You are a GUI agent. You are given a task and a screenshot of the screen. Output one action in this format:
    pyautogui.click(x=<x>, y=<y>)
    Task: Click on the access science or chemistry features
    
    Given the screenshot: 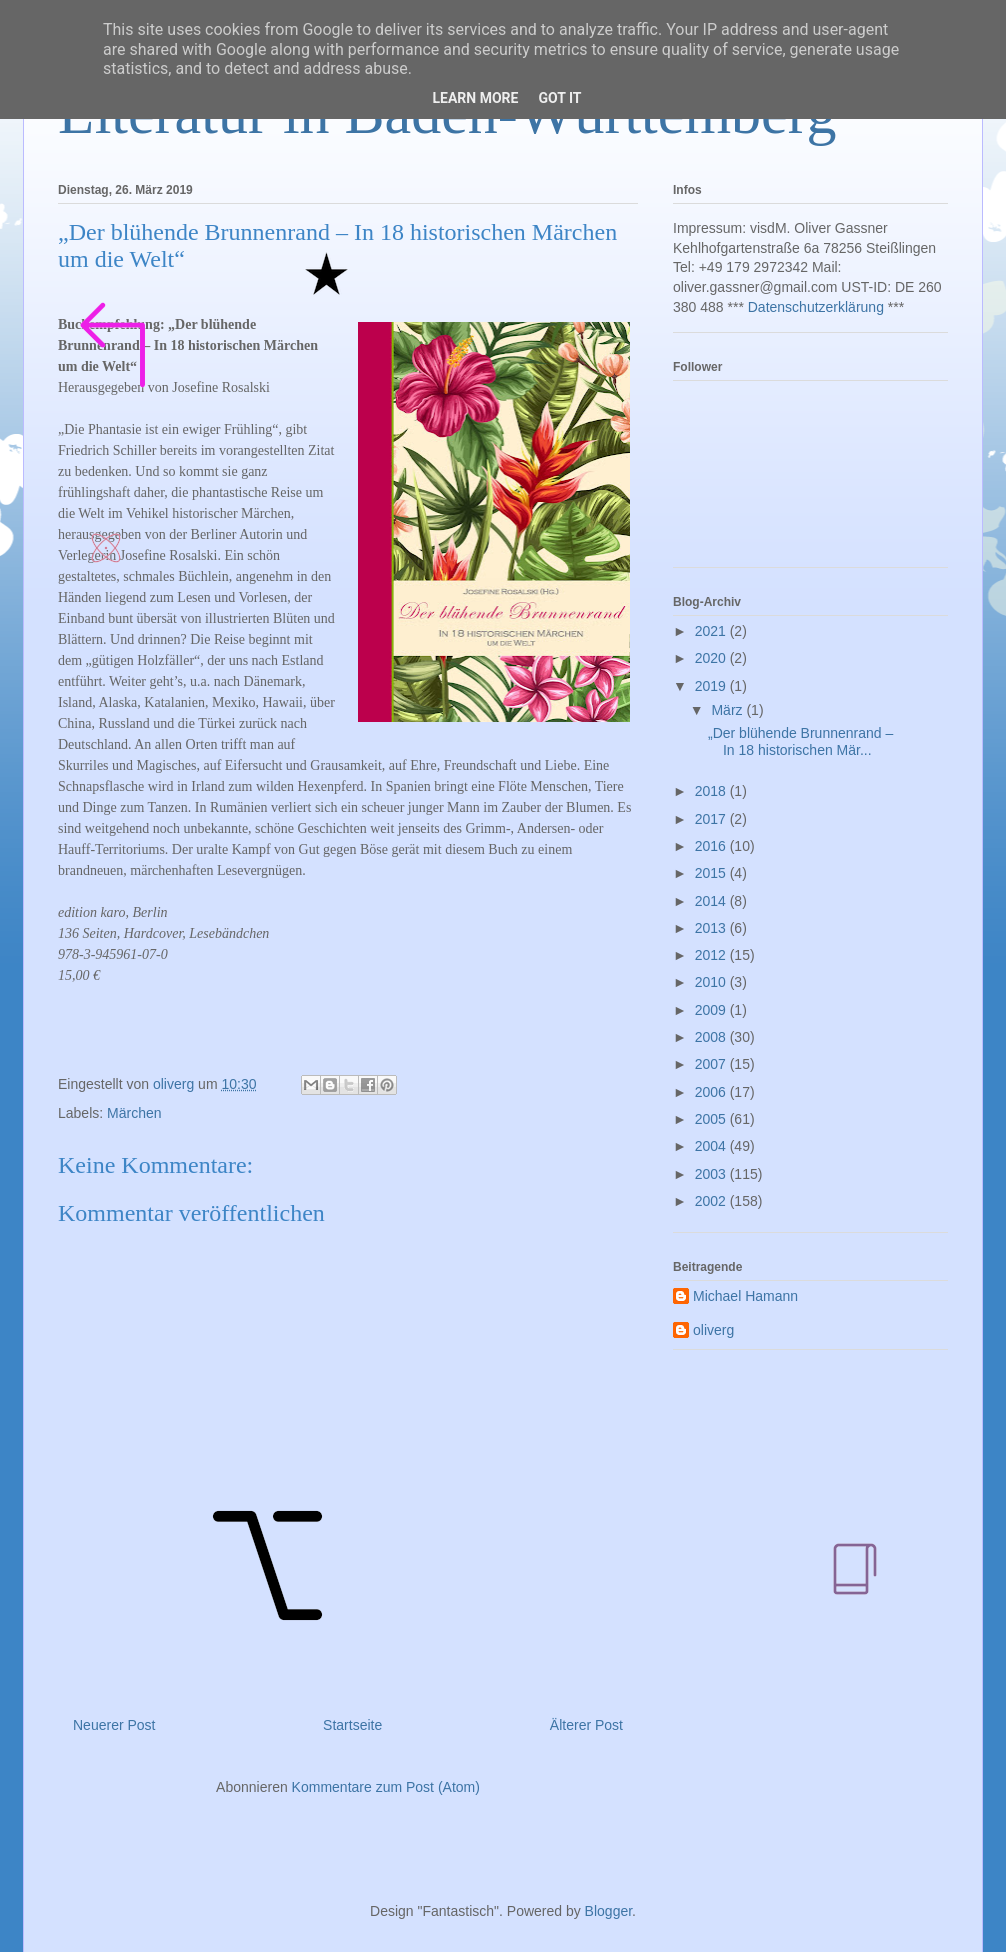 What is the action you would take?
    pyautogui.click(x=106, y=548)
    